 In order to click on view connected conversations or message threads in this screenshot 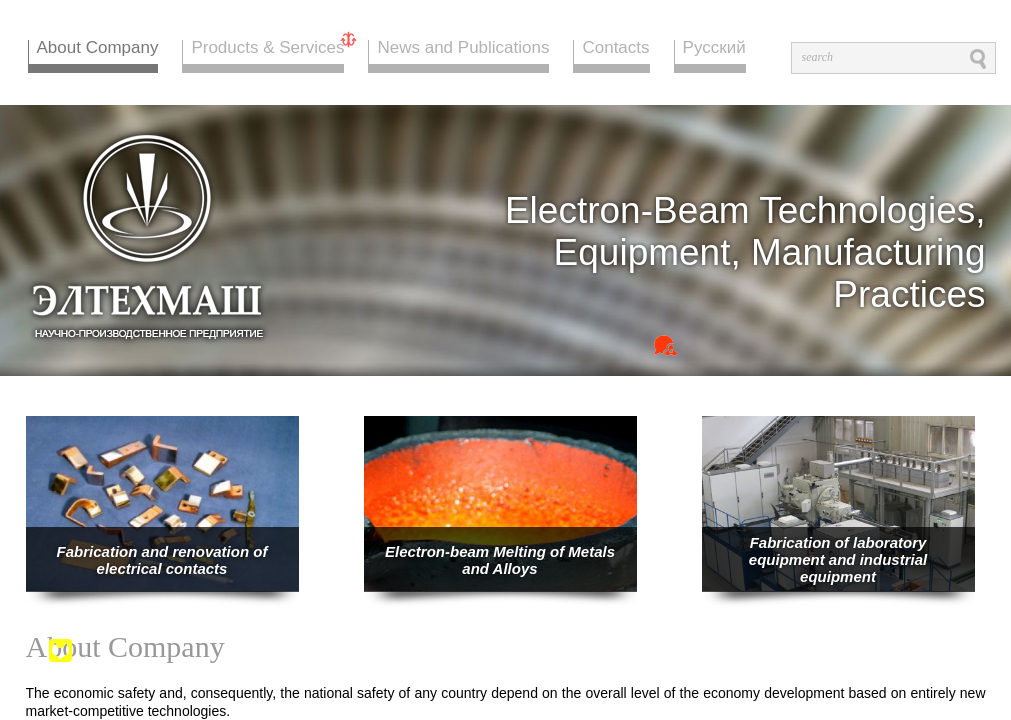, I will do `click(665, 345)`.